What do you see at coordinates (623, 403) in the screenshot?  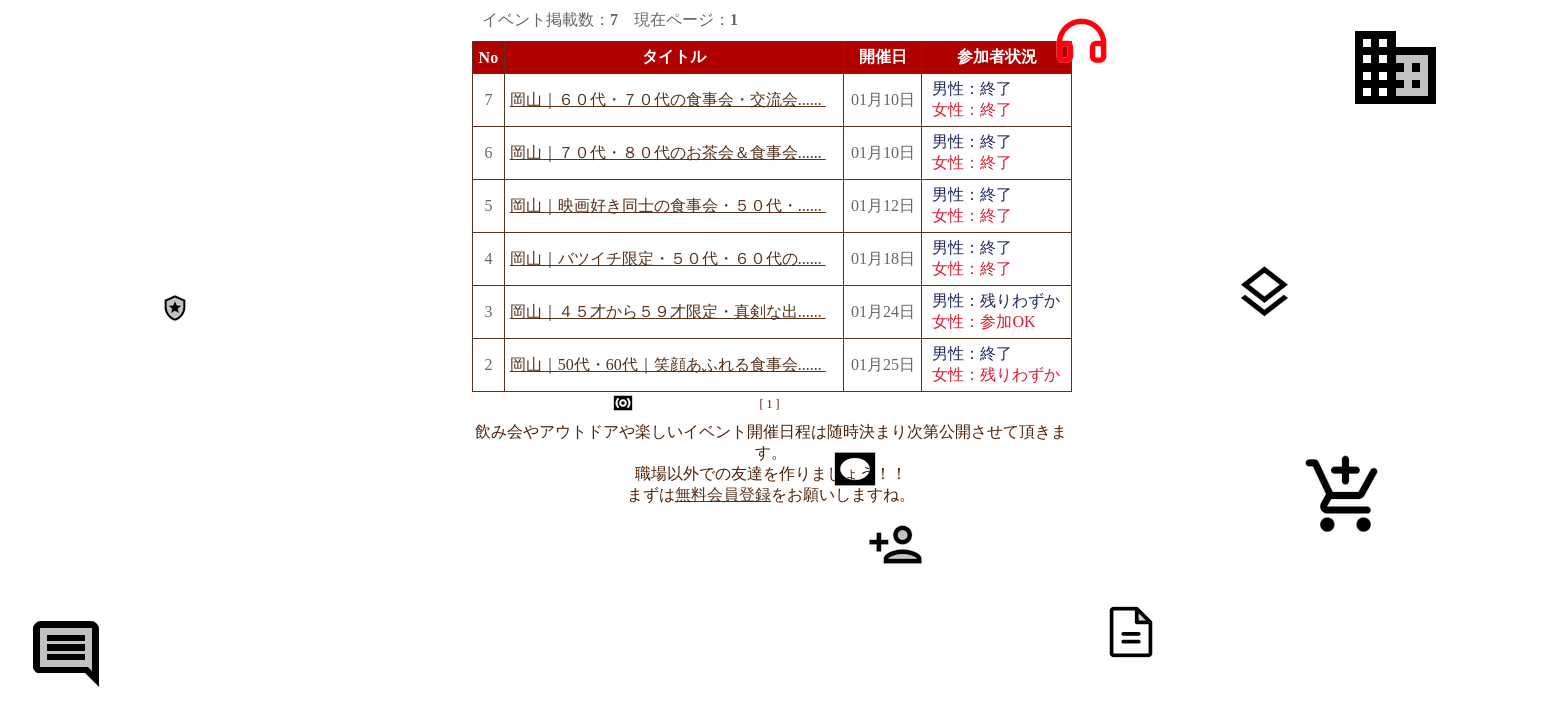 I see `enable surround sound audio output` at bounding box center [623, 403].